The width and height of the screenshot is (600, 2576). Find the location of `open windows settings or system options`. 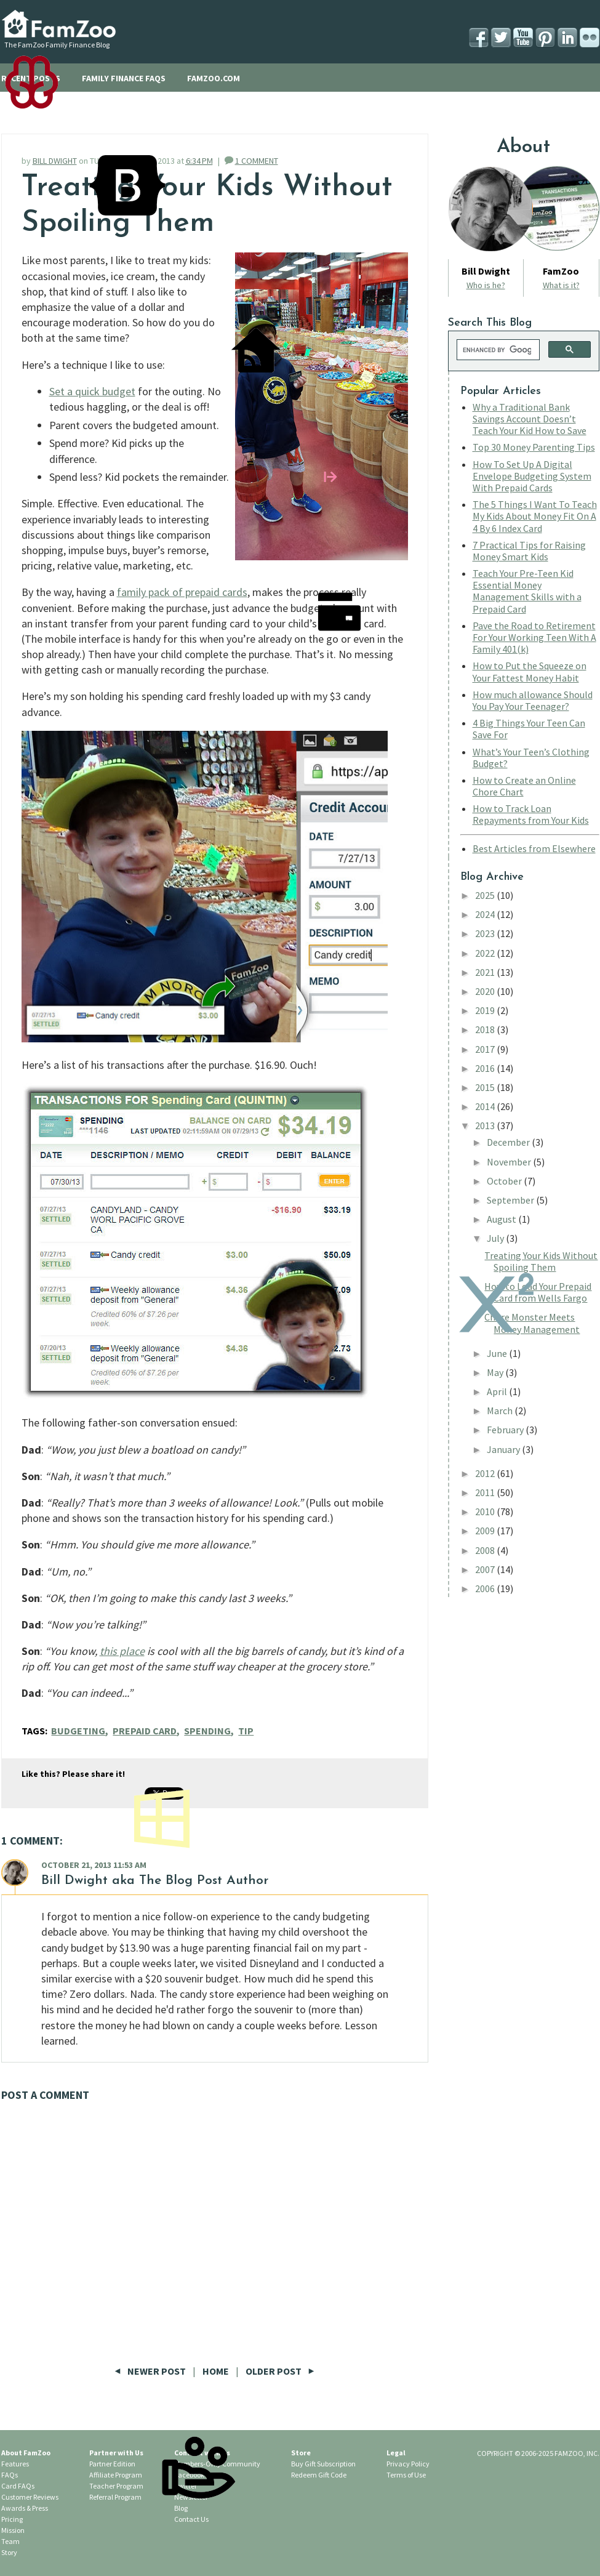

open windows settings or system options is located at coordinates (162, 1819).